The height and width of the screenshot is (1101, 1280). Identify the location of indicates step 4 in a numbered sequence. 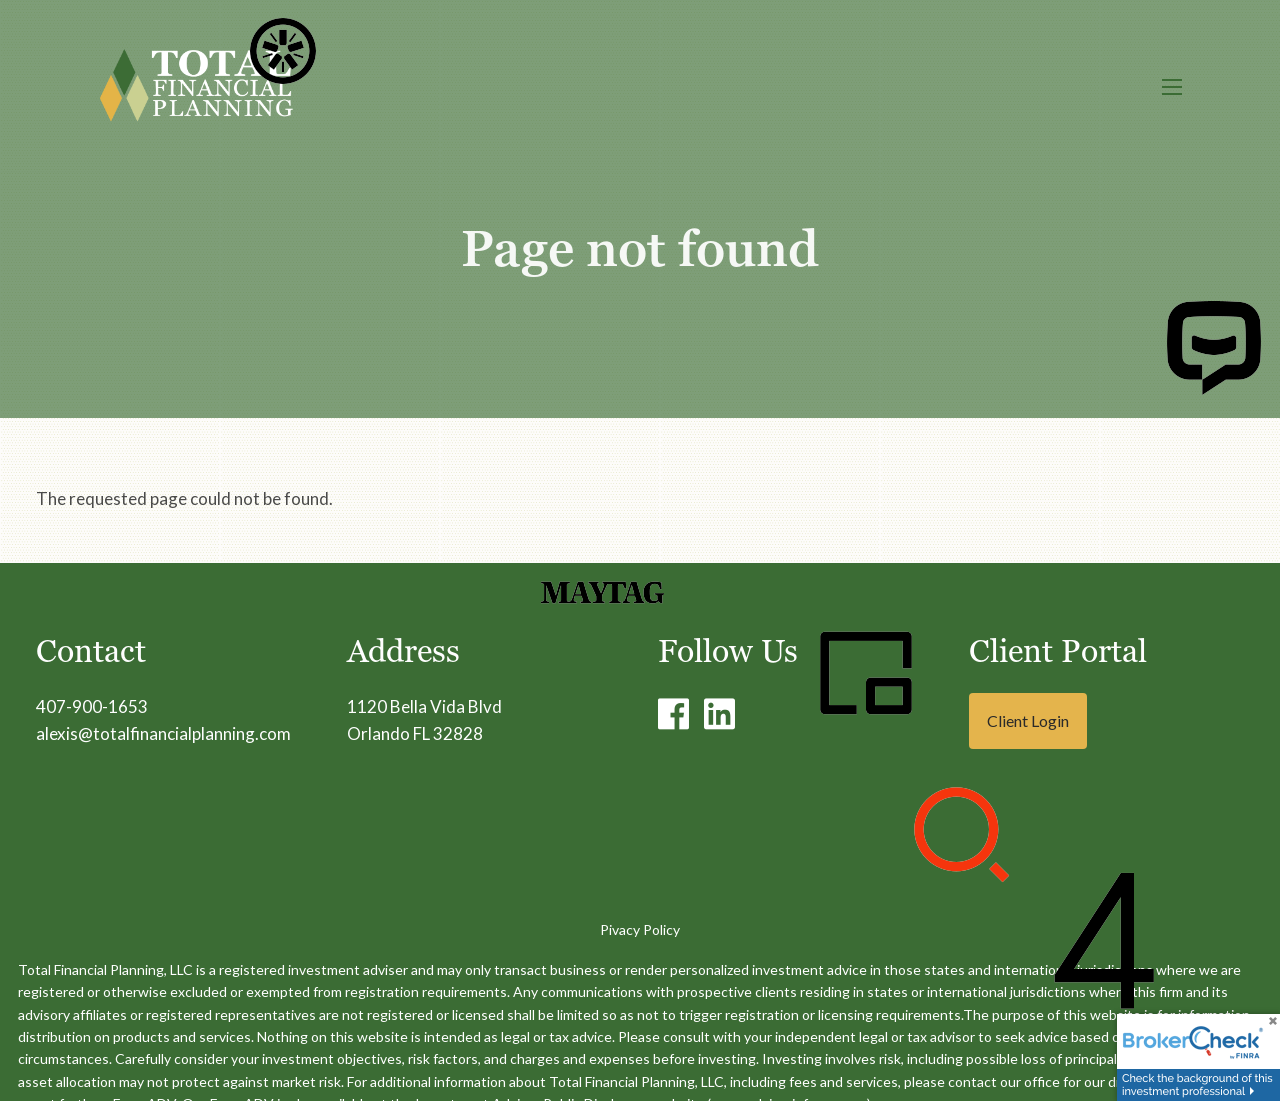
(1107, 942).